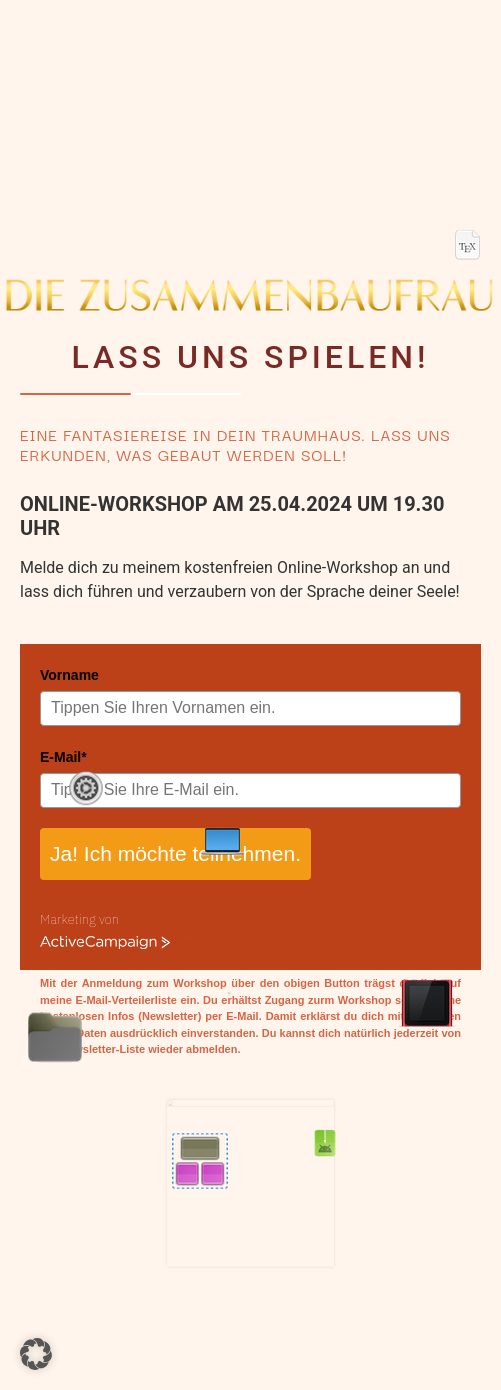  What do you see at coordinates (55, 1037) in the screenshot?
I see `indicates an open folder` at bounding box center [55, 1037].